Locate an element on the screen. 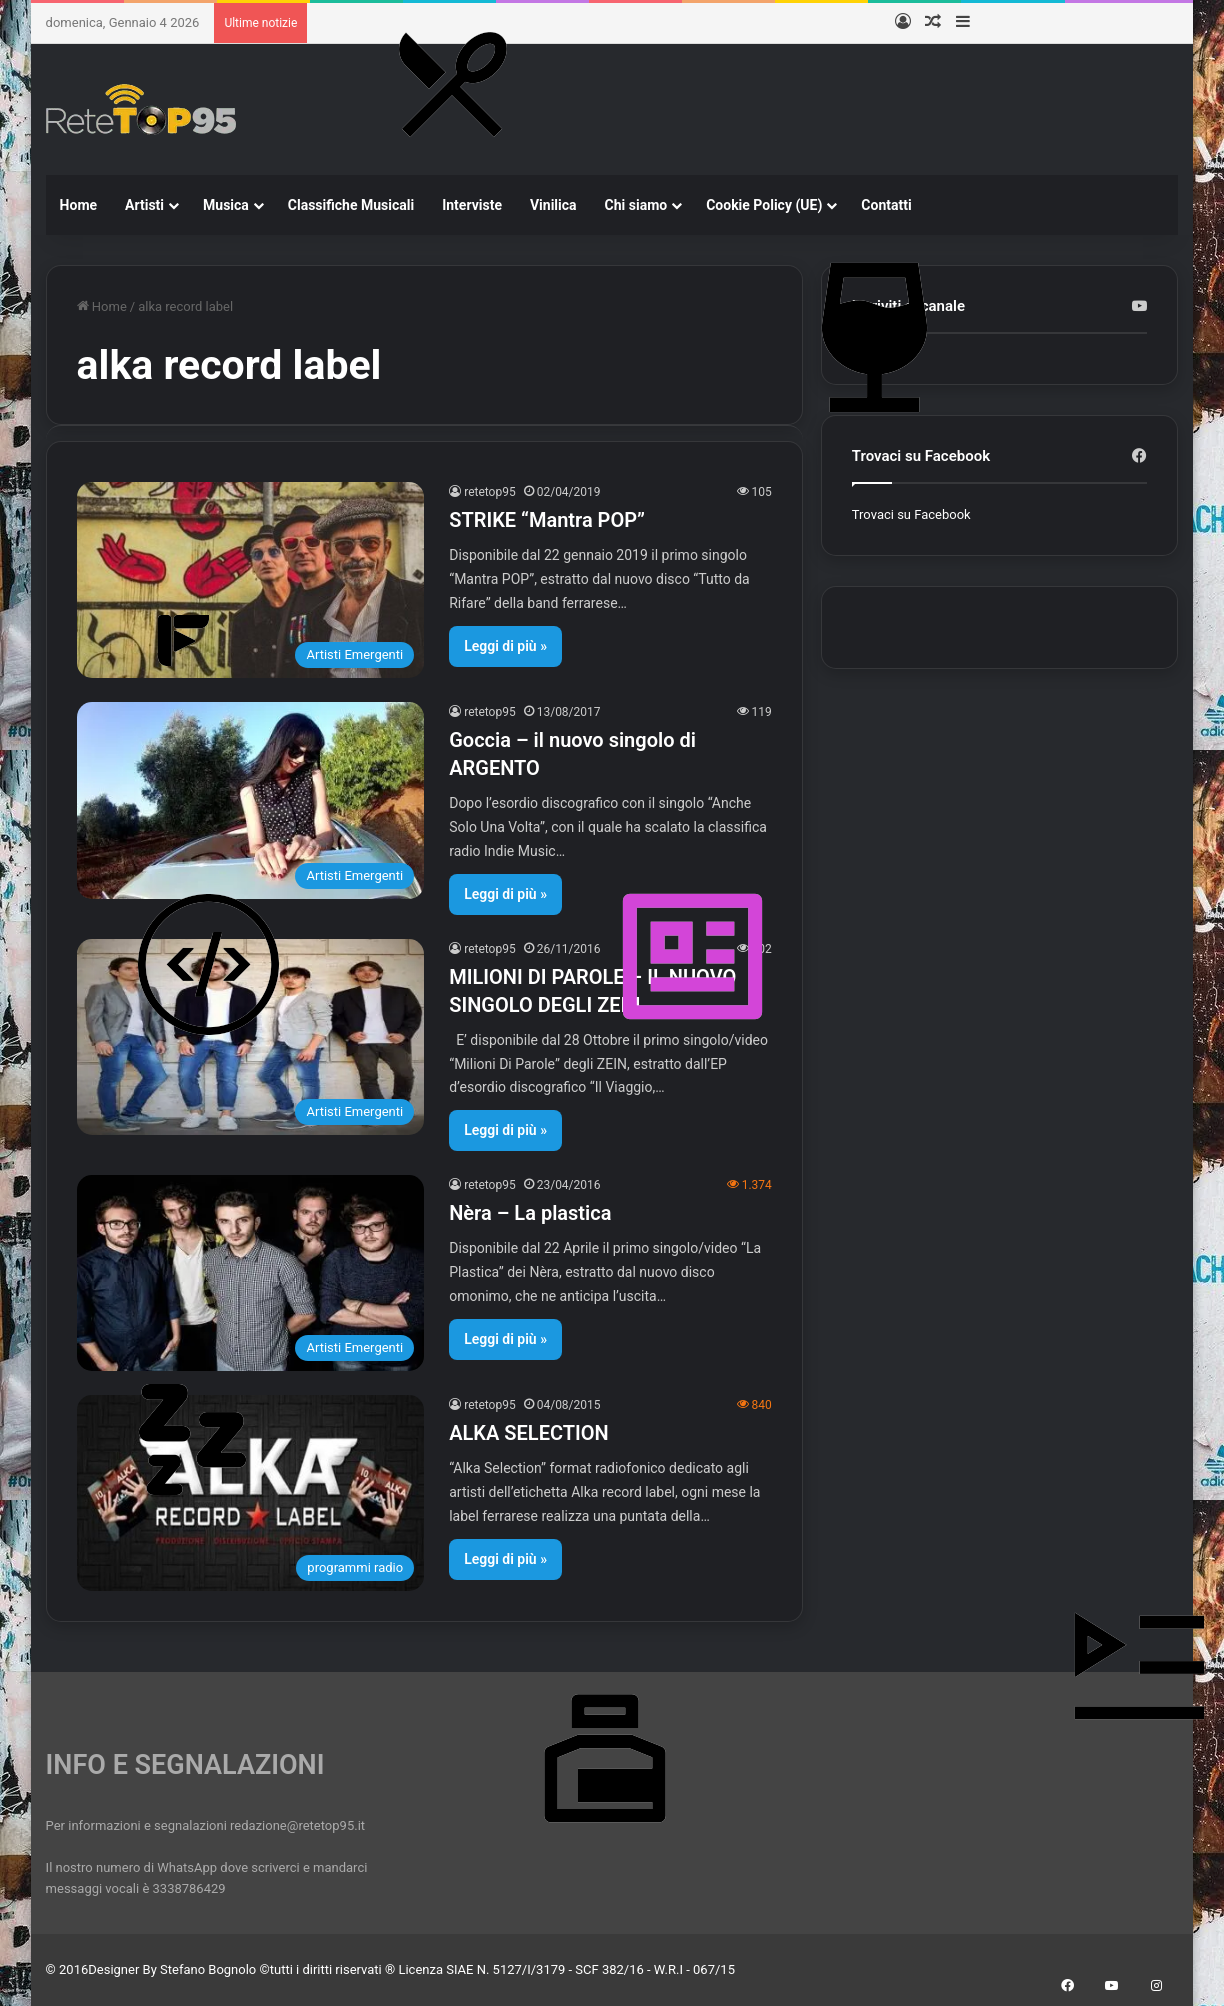 The height and width of the screenshot is (2006, 1224). codecrafters logo is located at coordinates (208, 964).